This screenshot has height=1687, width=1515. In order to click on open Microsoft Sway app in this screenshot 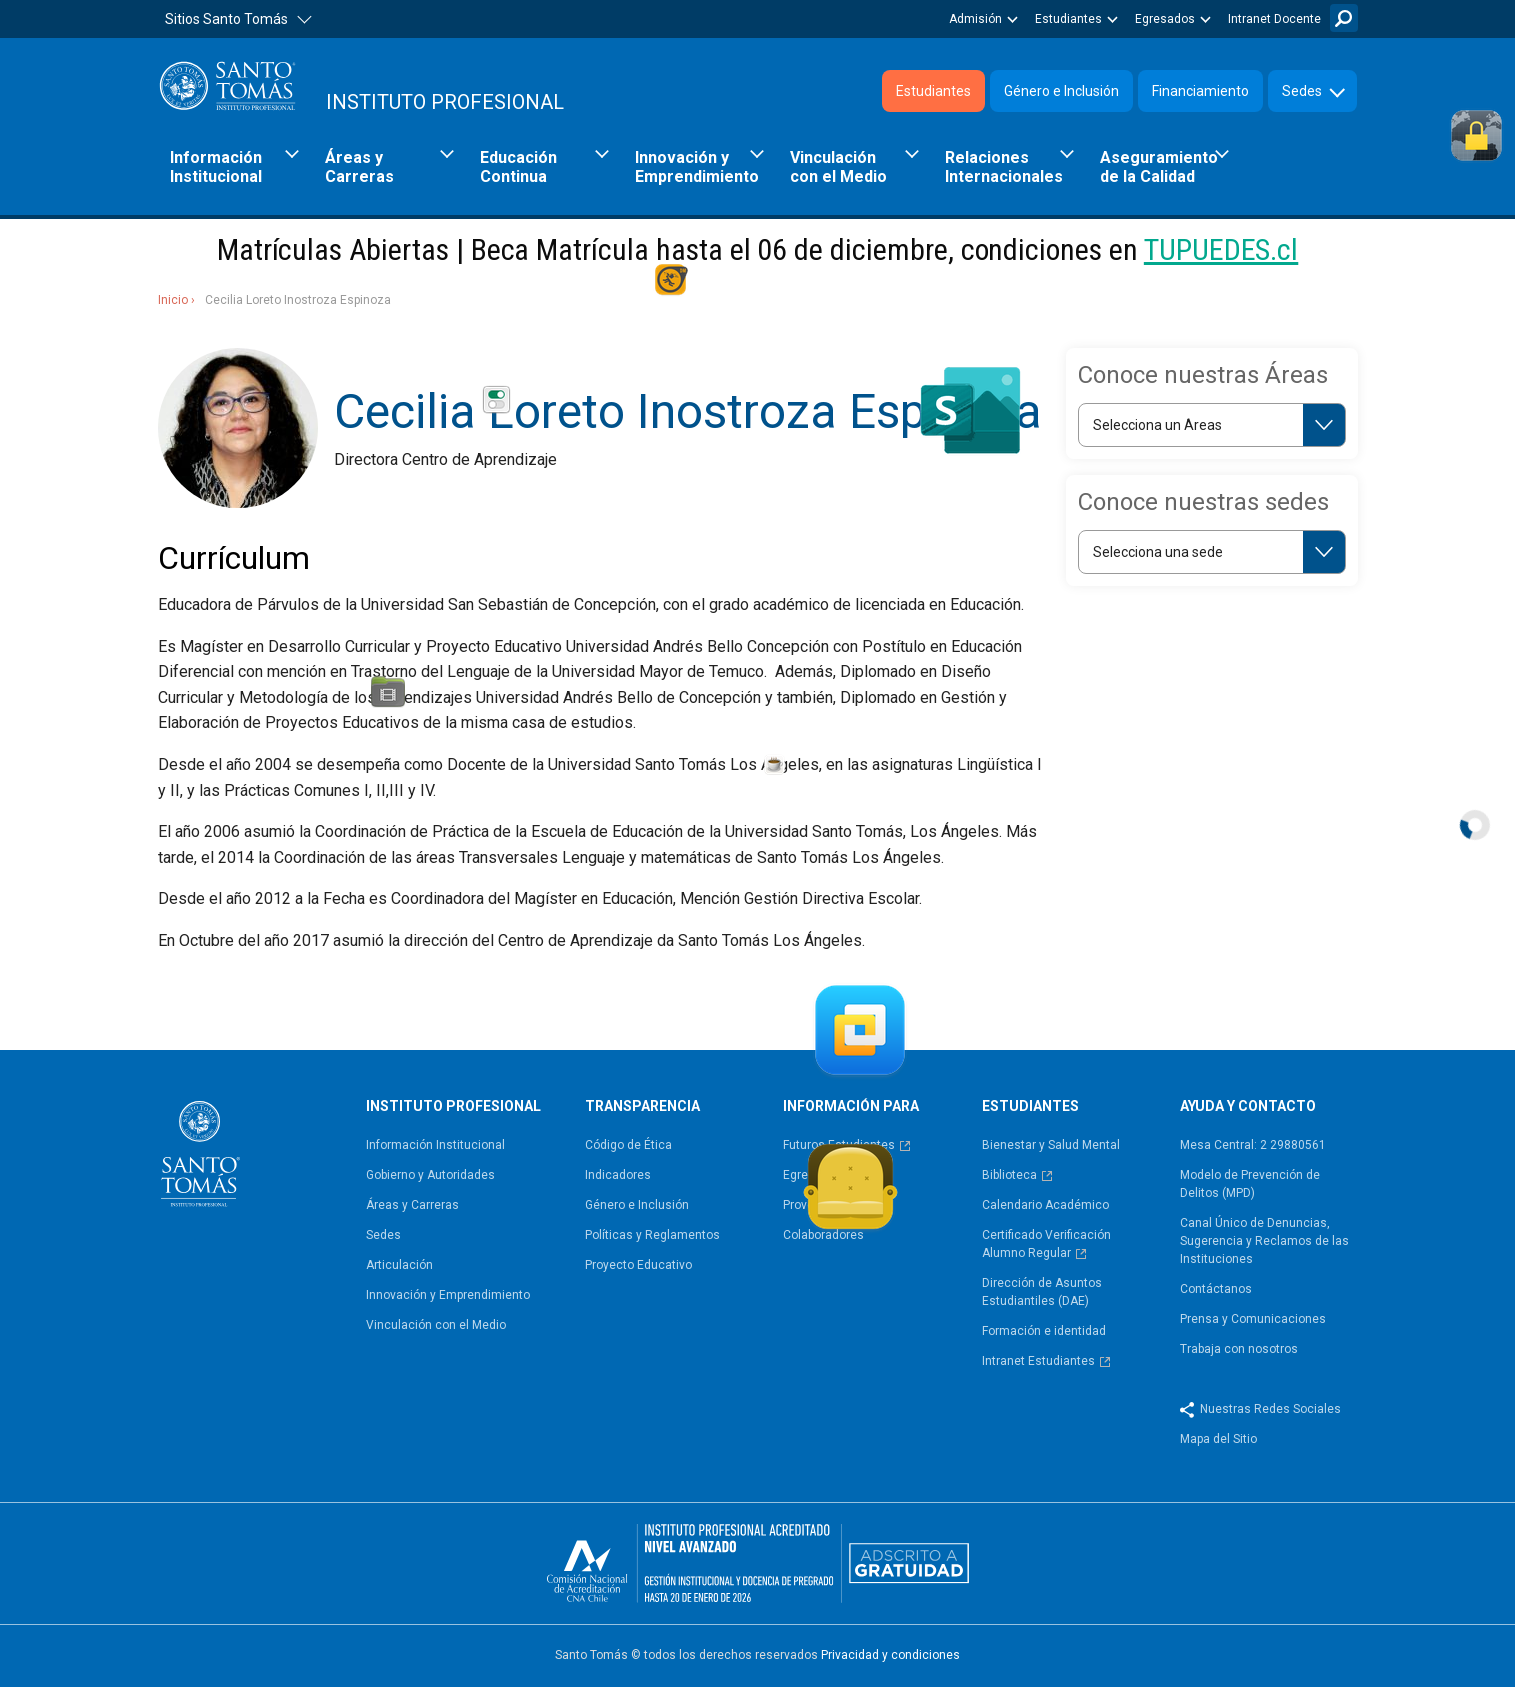, I will do `click(970, 410)`.